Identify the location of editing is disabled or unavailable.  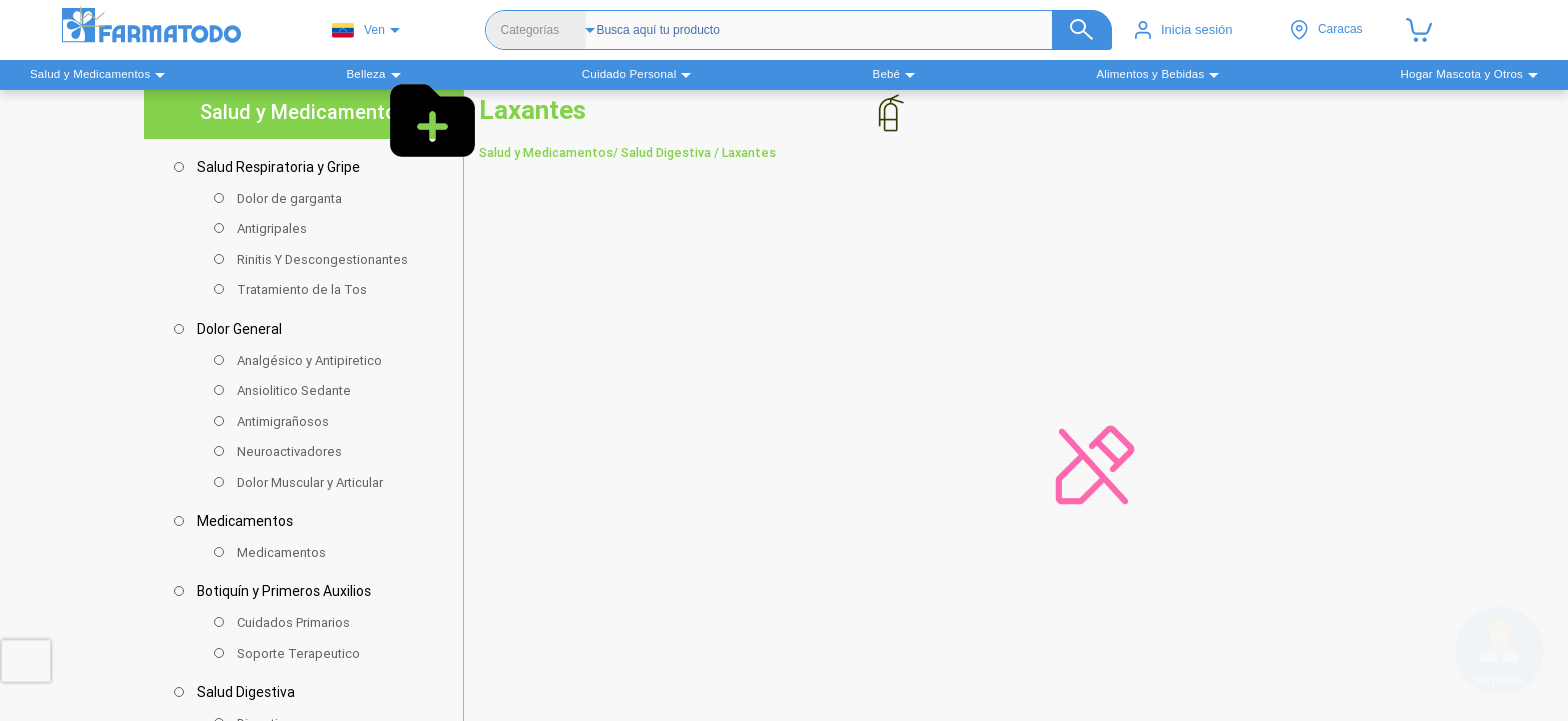
(1093, 466).